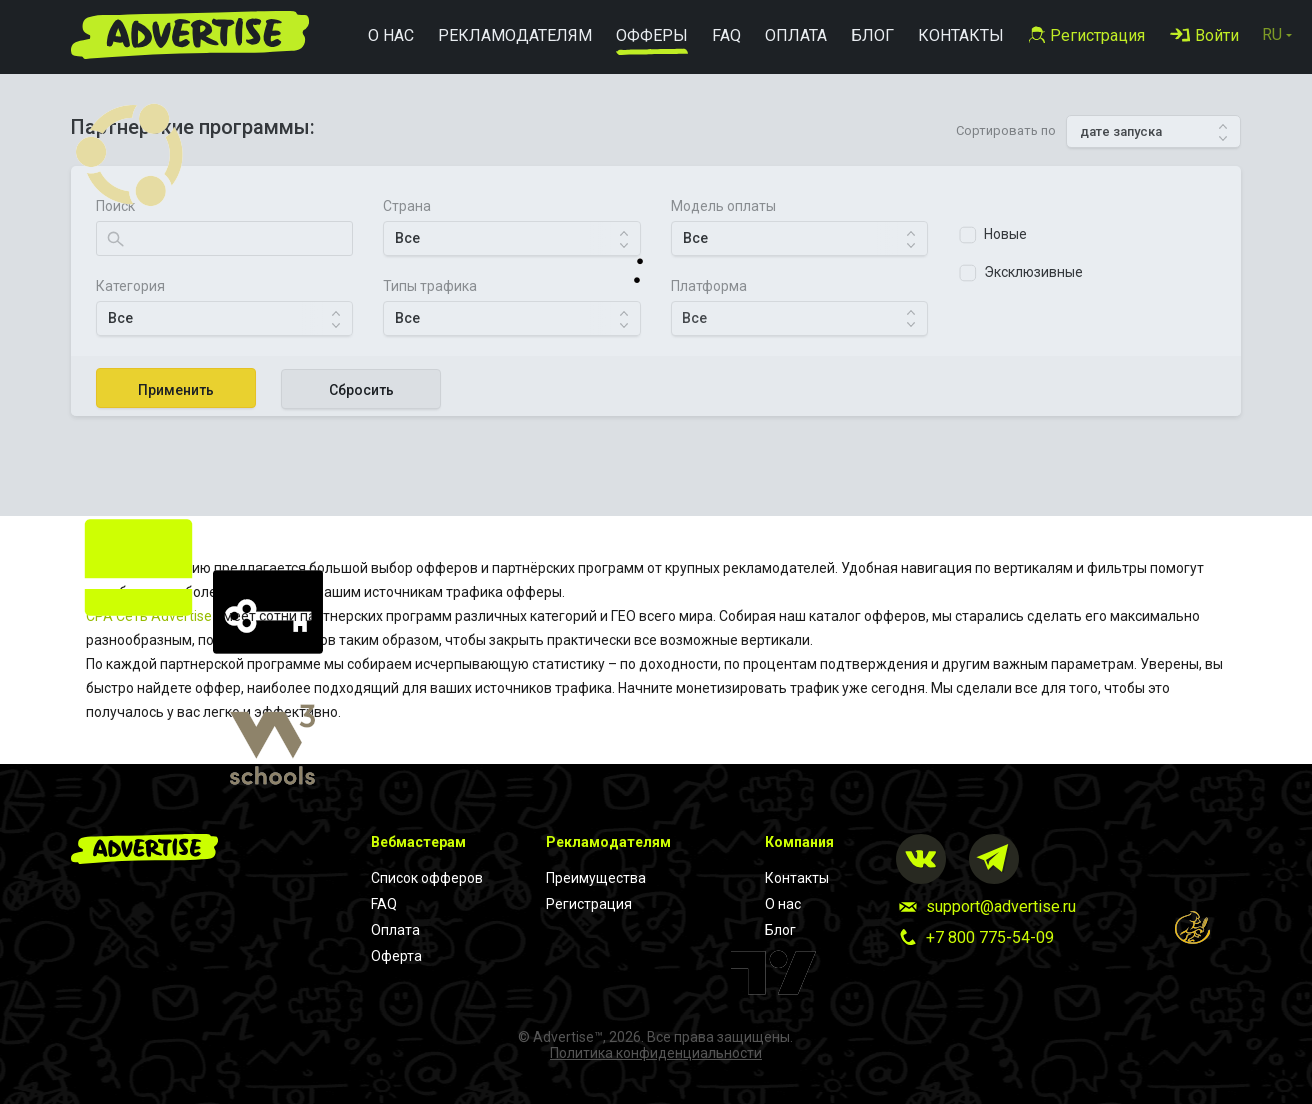 The height and width of the screenshot is (1104, 1312). Describe the element at coordinates (1192, 927) in the screenshot. I see `visit the CodeMirror website or documentation` at that location.